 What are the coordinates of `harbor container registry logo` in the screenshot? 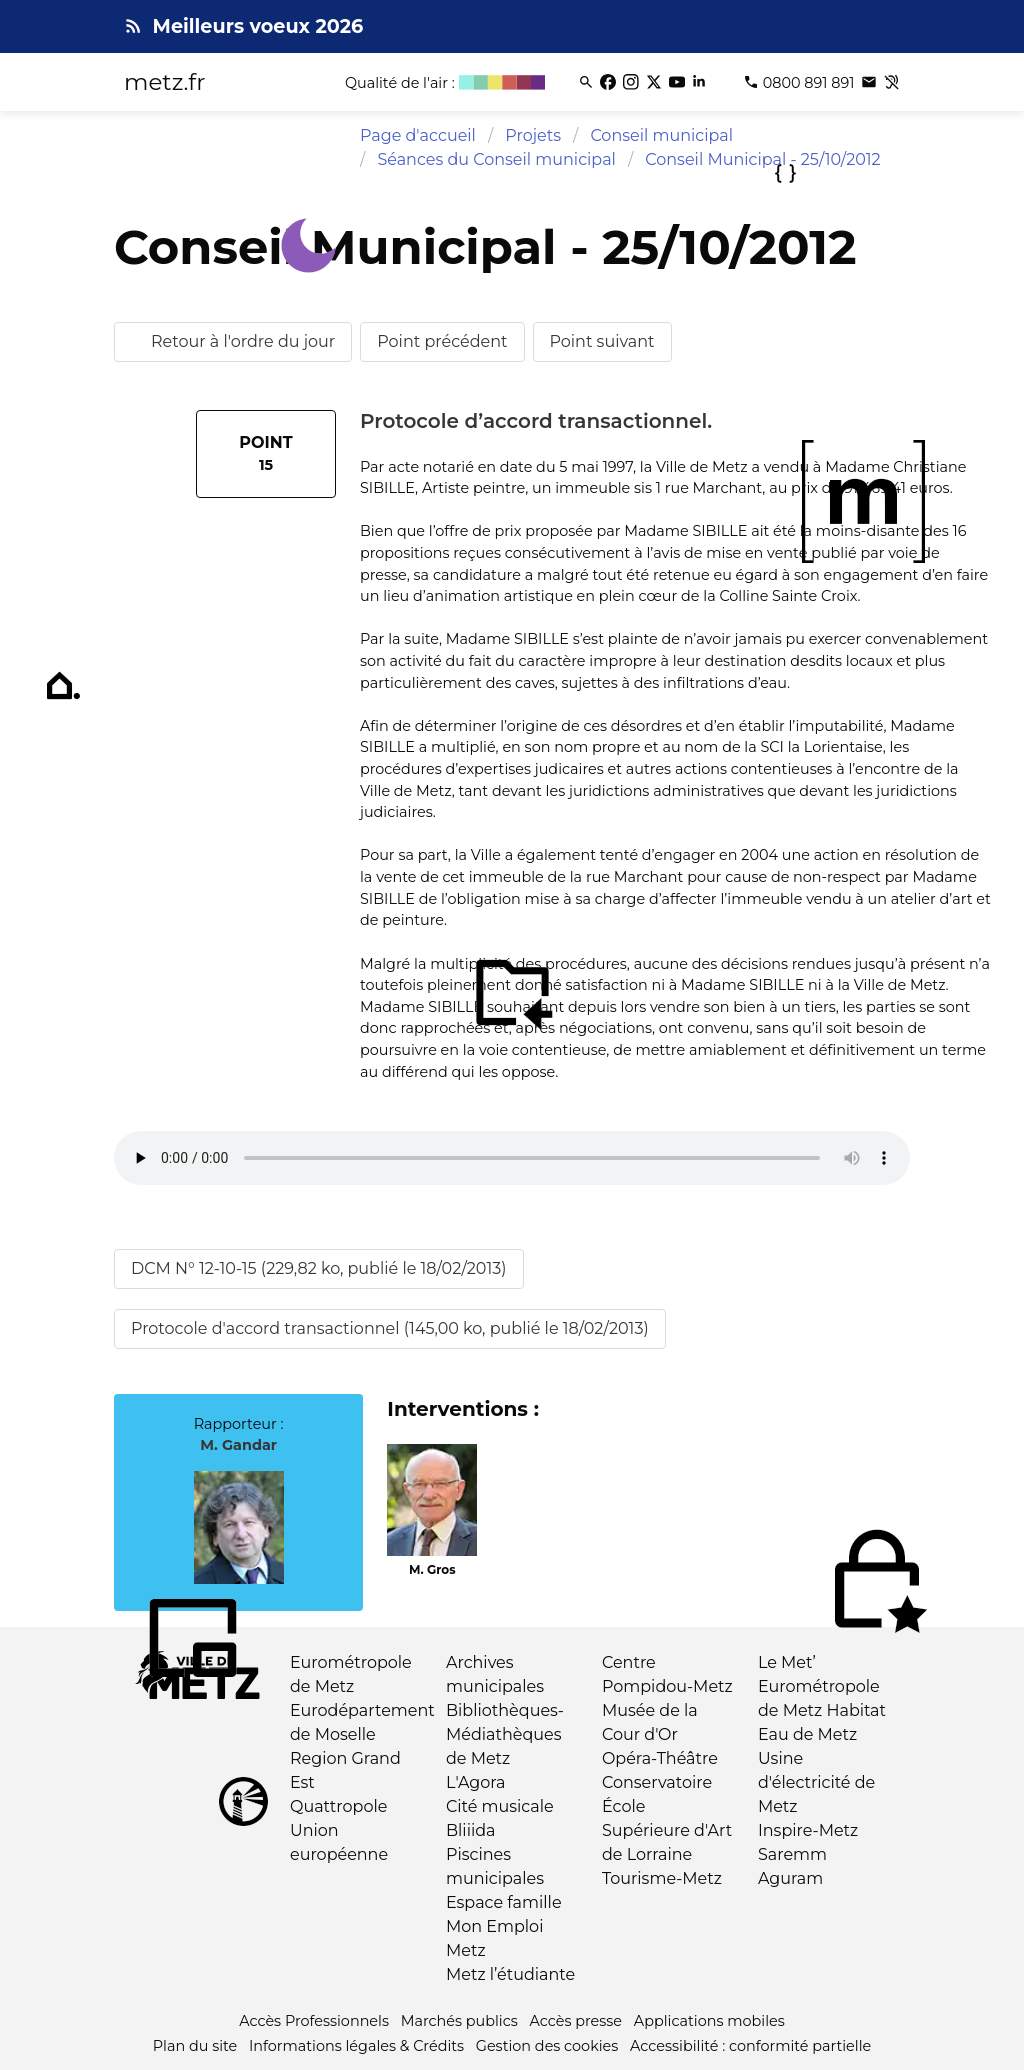 It's located at (243, 1801).